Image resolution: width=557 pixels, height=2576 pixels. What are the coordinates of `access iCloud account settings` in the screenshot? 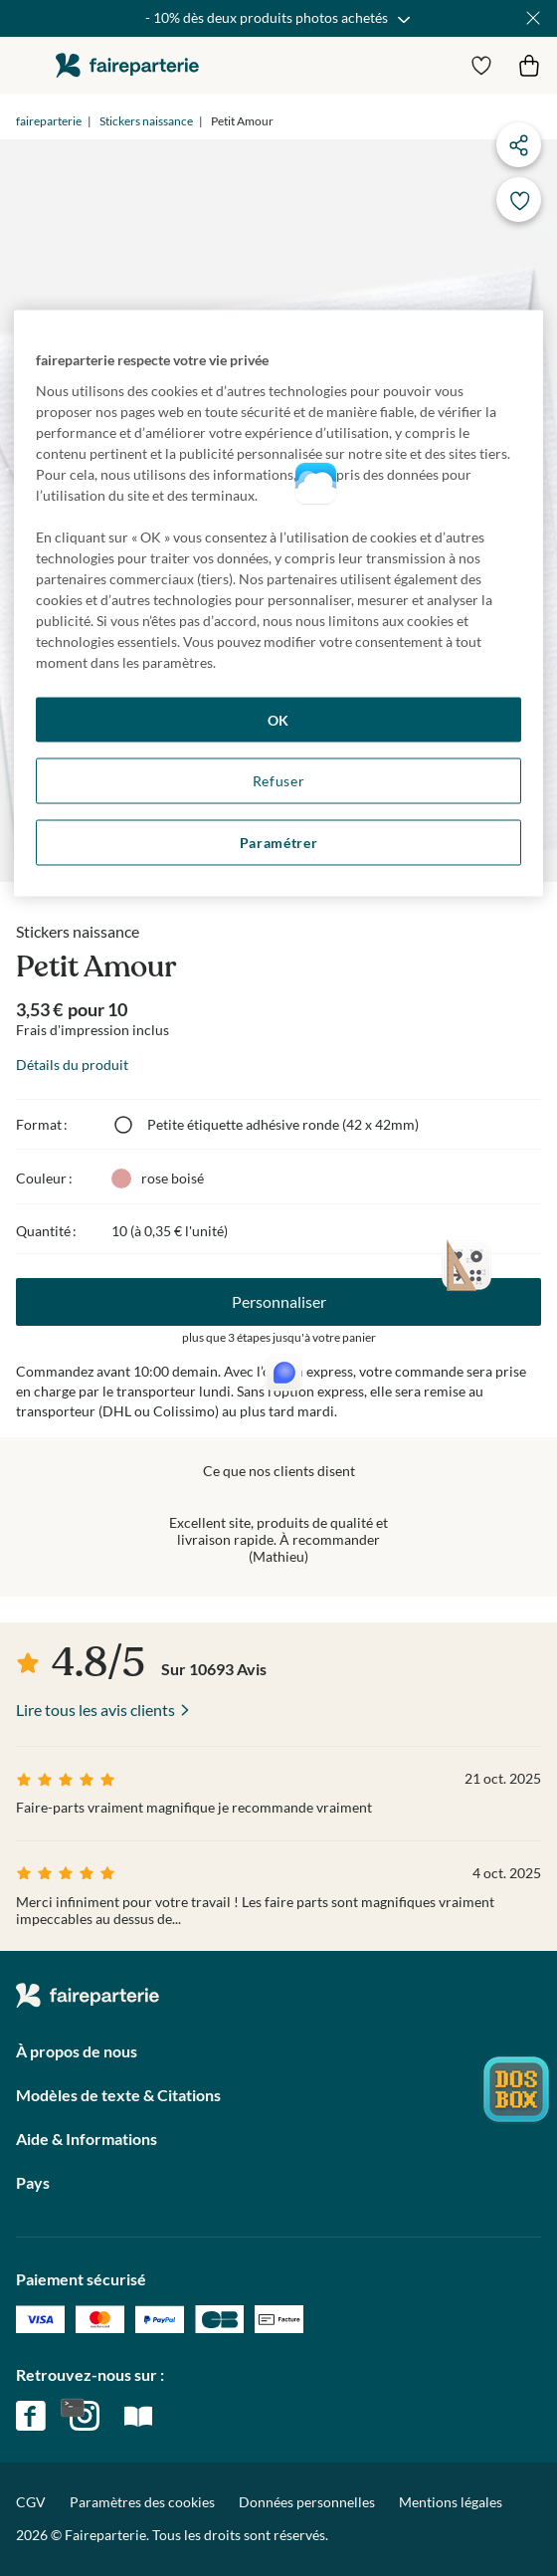 It's located at (315, 483).